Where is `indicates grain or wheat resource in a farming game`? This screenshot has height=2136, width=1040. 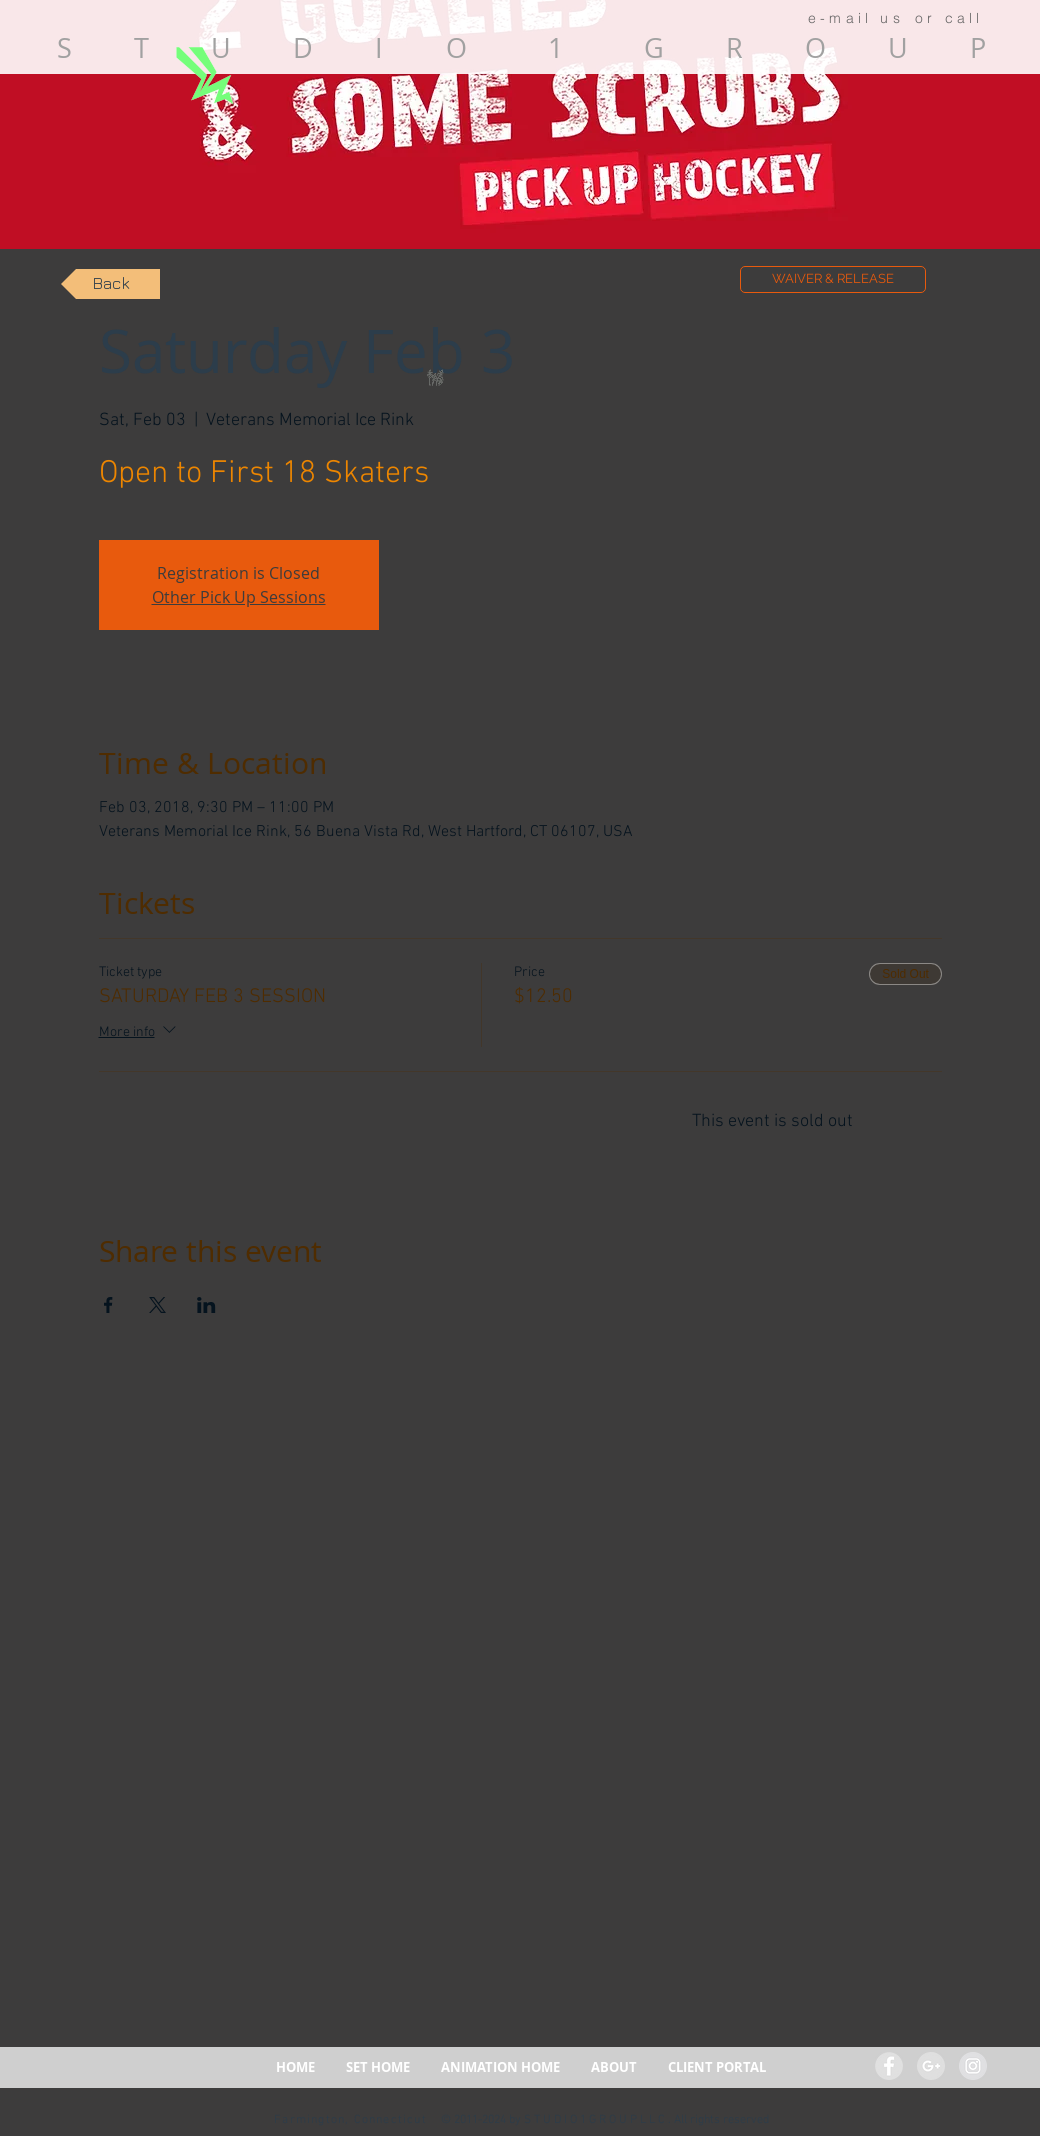
indicates grain or wheat resource in a farming game is located at coordinates (435, 377).